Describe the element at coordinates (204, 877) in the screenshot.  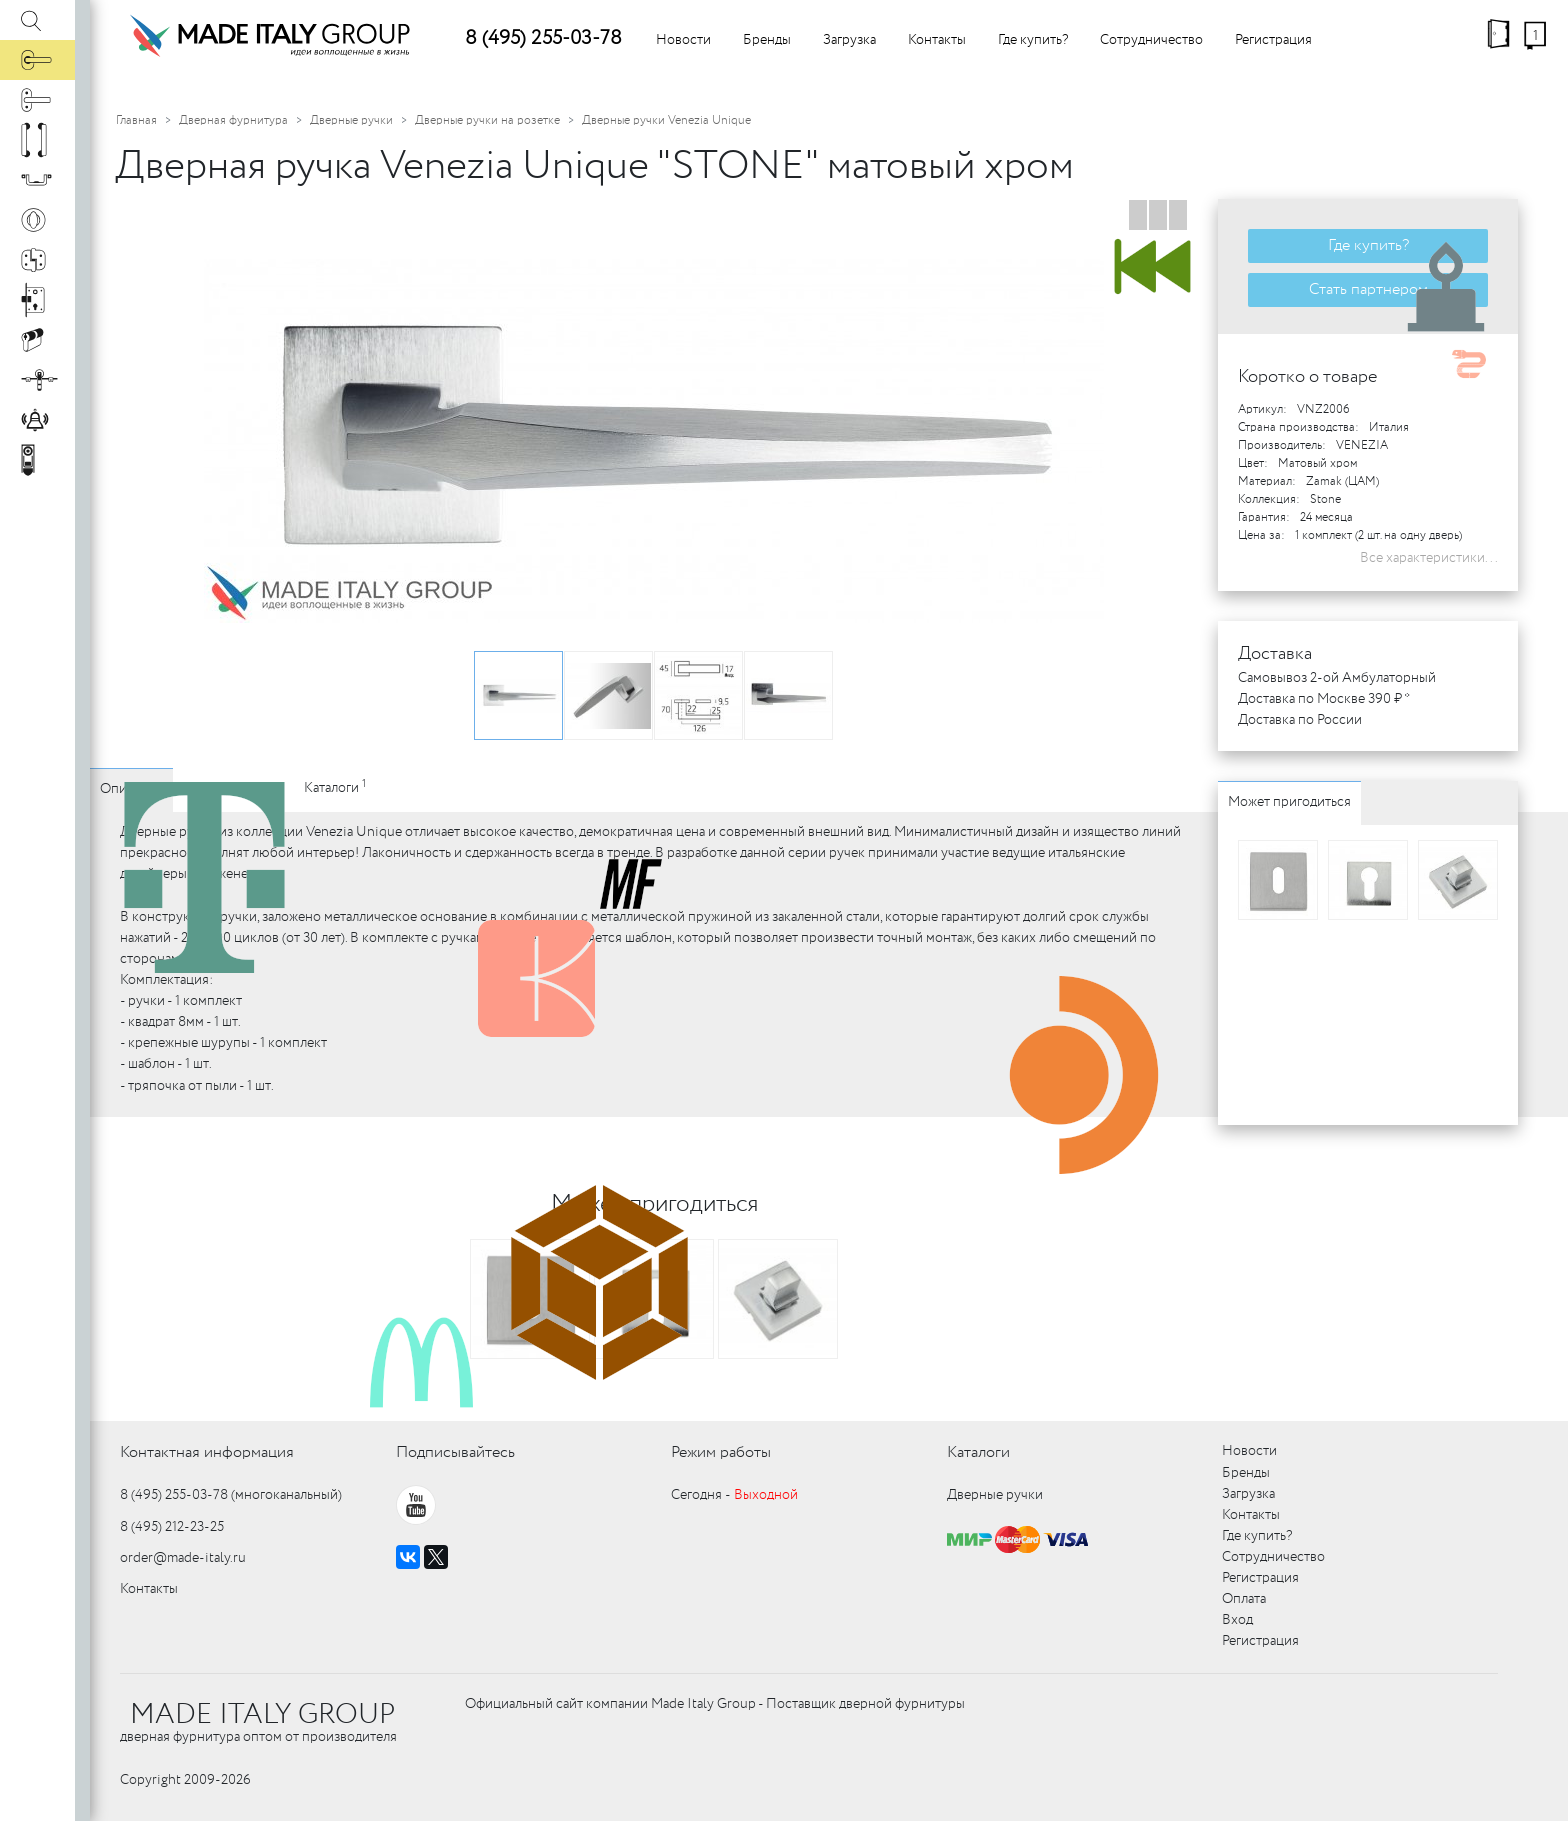
I see `deutsche telekom company logo` at that location.